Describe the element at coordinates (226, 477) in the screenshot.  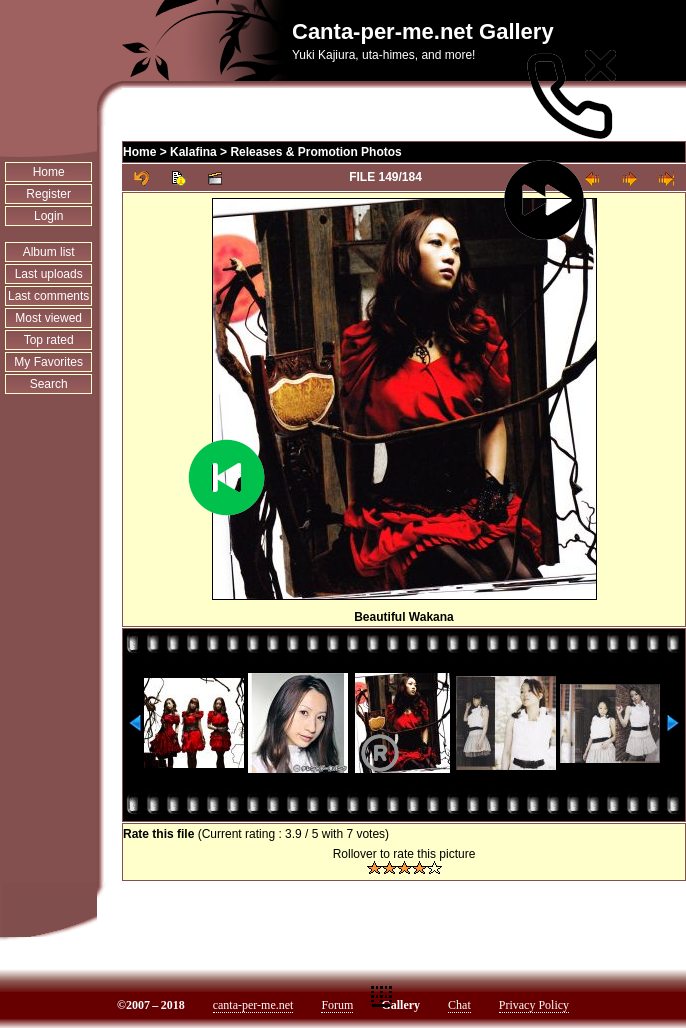
I see `skip to previous track` at that location.